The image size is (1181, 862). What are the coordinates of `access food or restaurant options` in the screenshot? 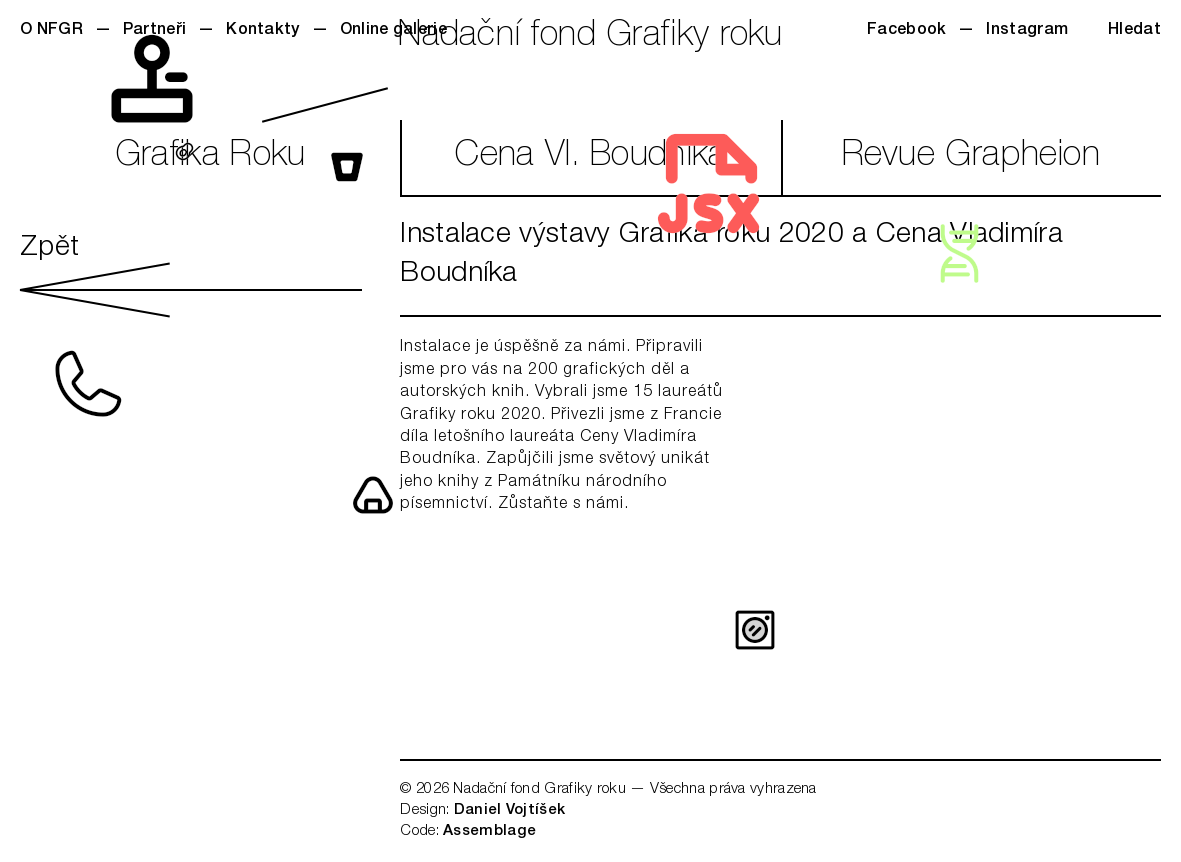 It's located at (373, 495).